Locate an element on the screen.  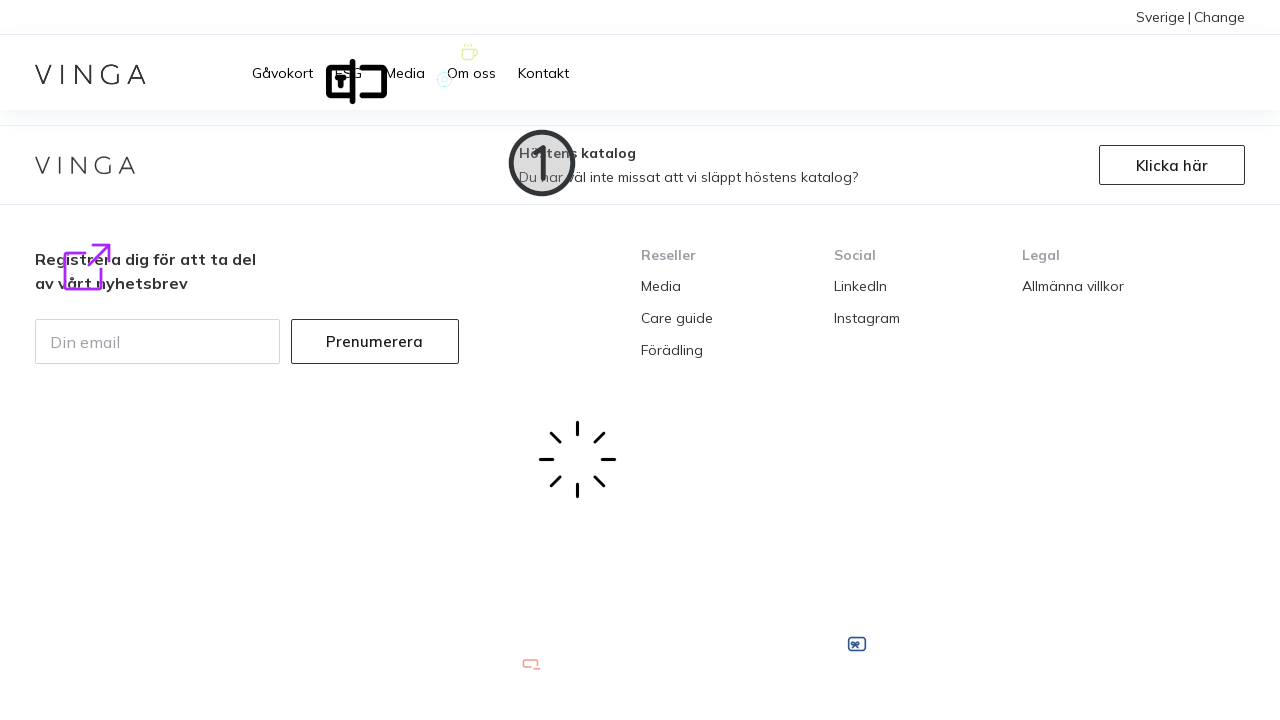
indicates the first step in a sequence or tutorial is located at coordinates (542, 163).